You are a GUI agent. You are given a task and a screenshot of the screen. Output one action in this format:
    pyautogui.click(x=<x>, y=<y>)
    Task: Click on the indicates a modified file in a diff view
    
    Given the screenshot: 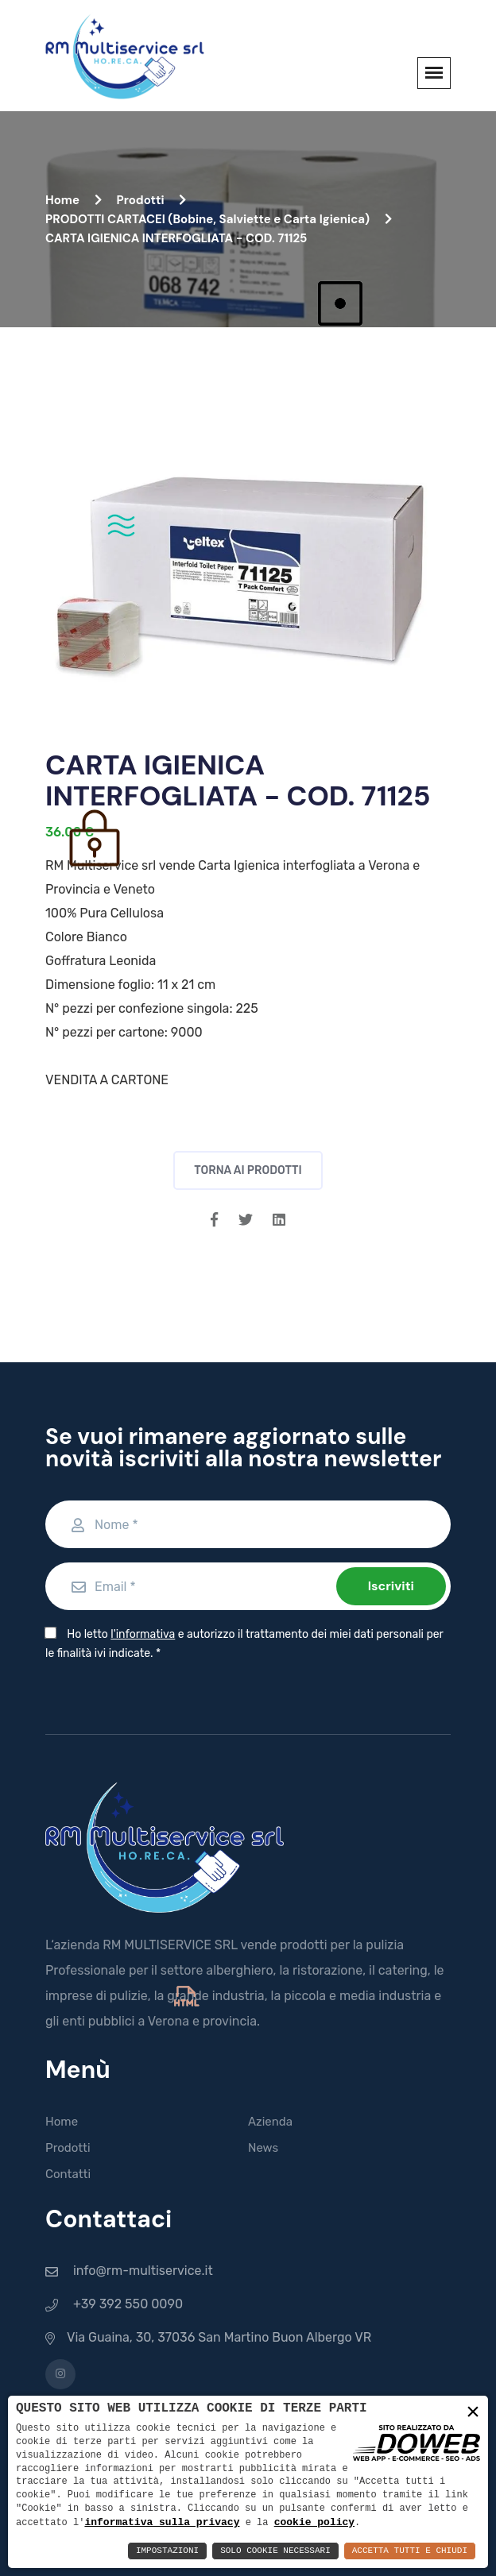 What is the action you would take?
    pyautogui.click(x=340, y=303)
    